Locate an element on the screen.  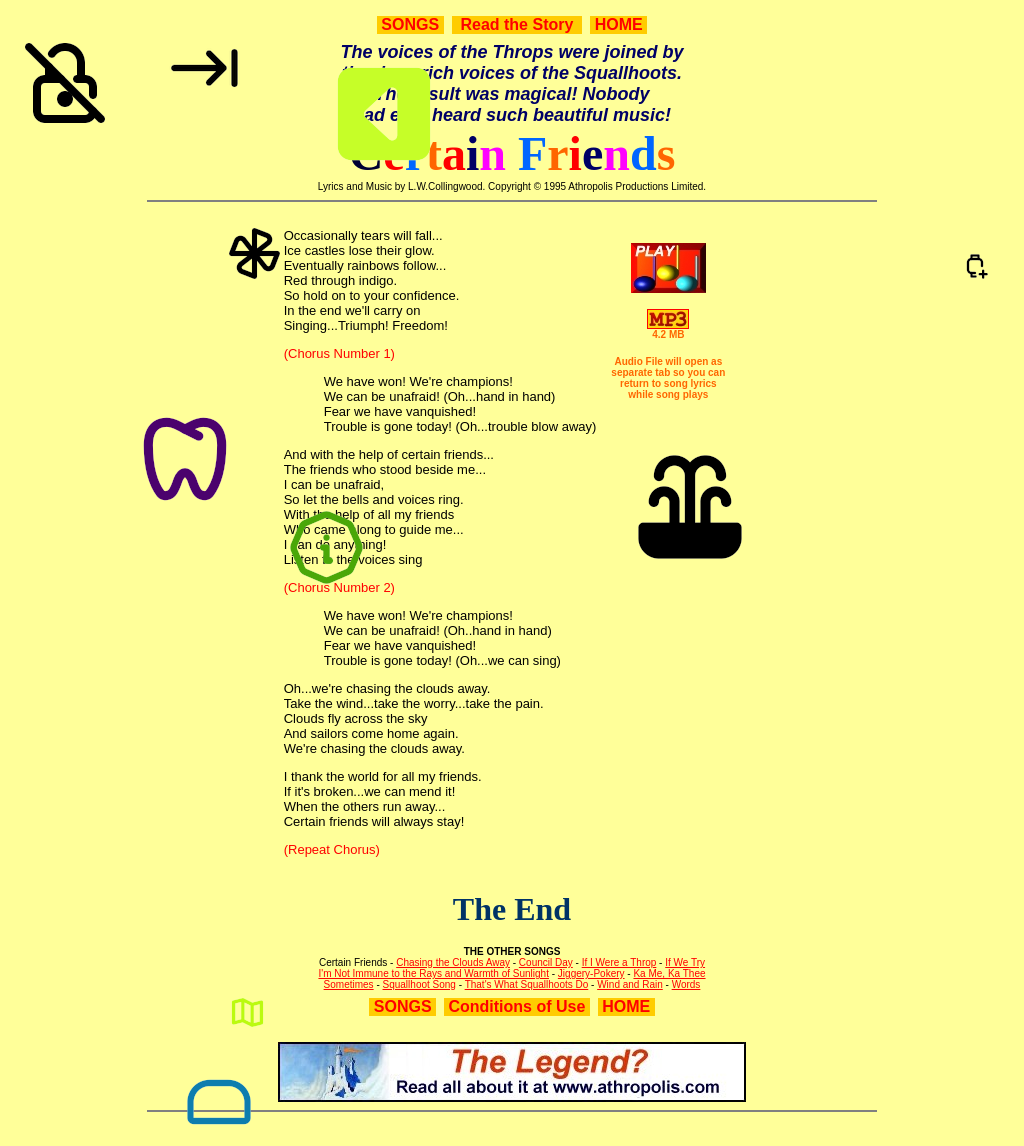
add a new smartwatch device is located at coordinates (975, 266).